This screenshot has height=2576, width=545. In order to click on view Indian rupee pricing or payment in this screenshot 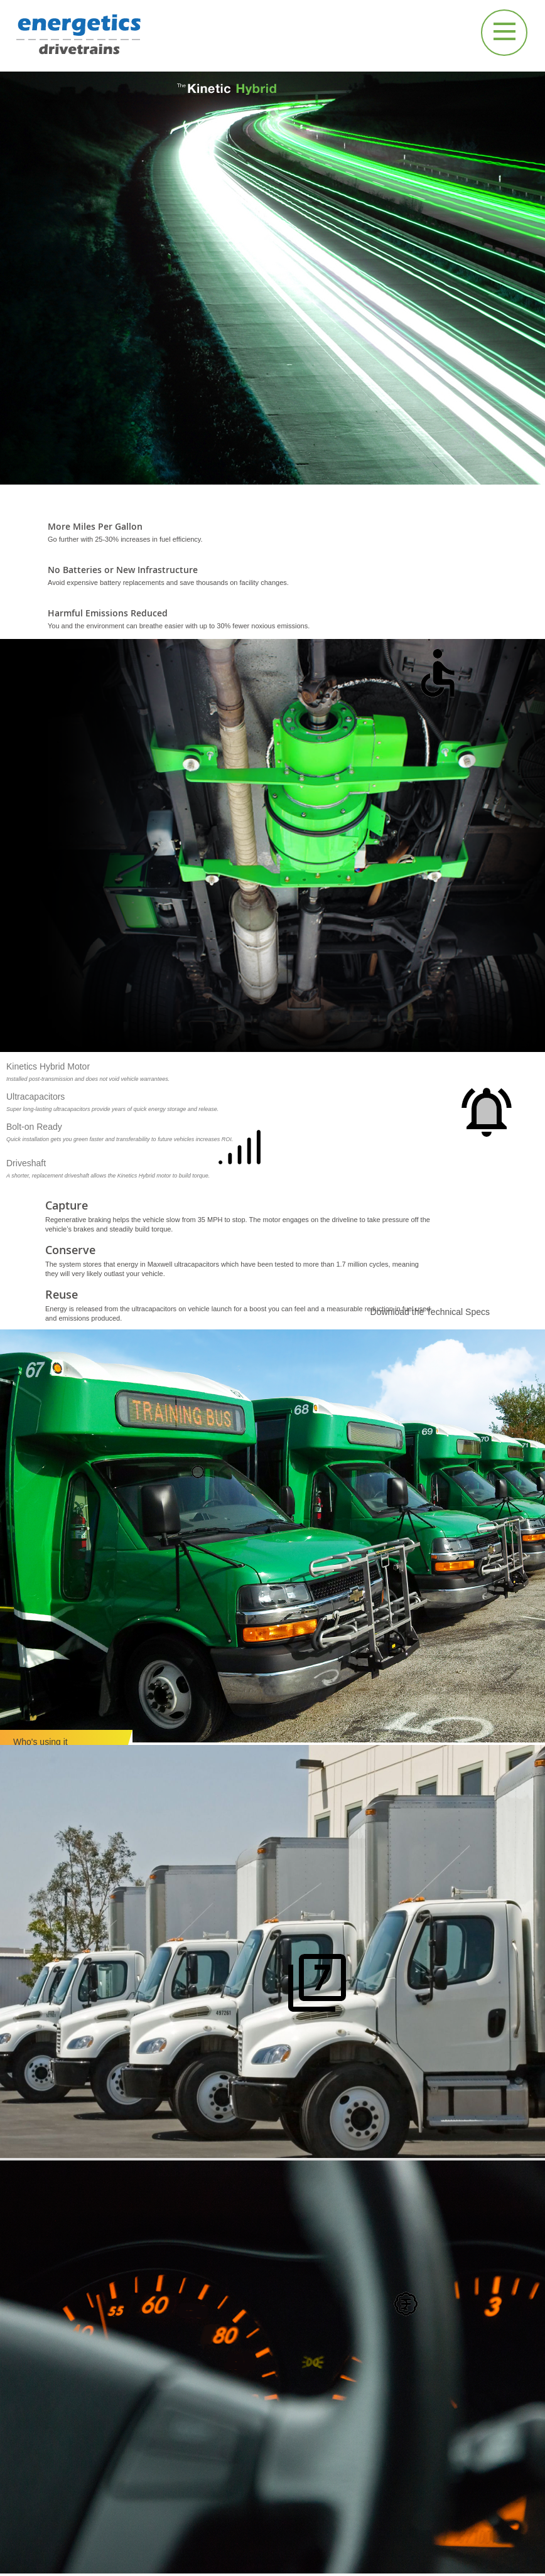, I will do `click(406, 2304)`.